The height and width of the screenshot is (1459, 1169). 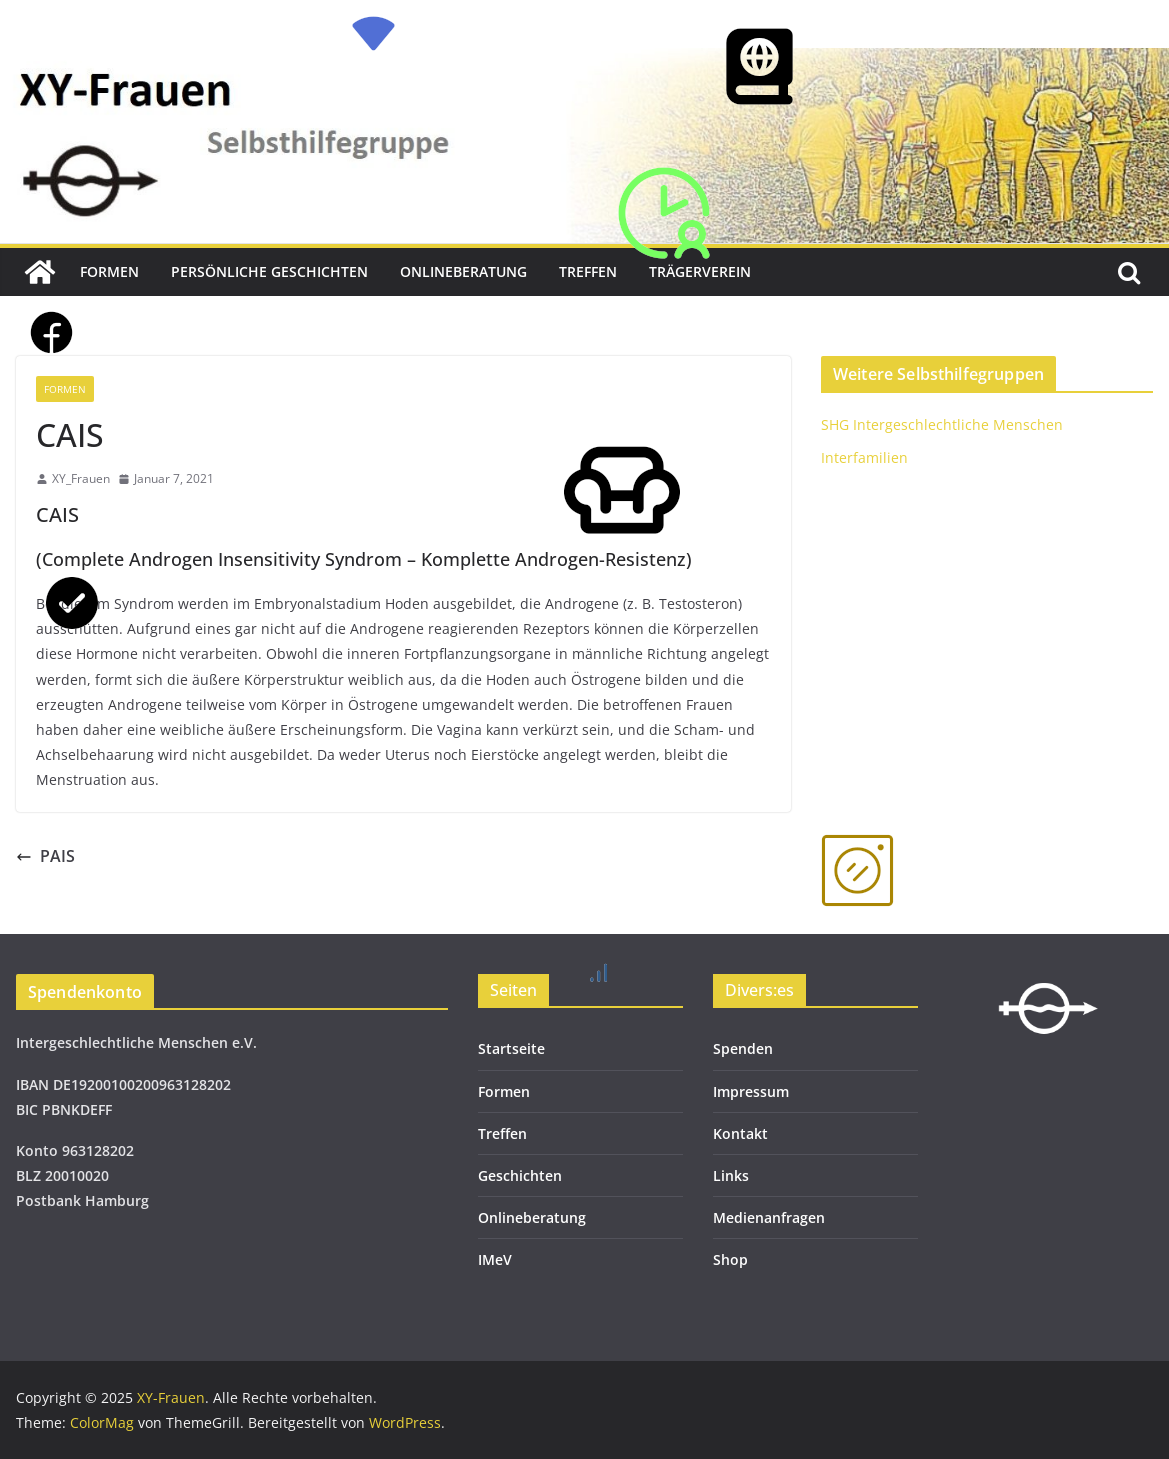 What do you see at coordinates (607, 968) in the screenshot?
I see `indicates medium cellular signal strength` at bounding box center [607, 968].